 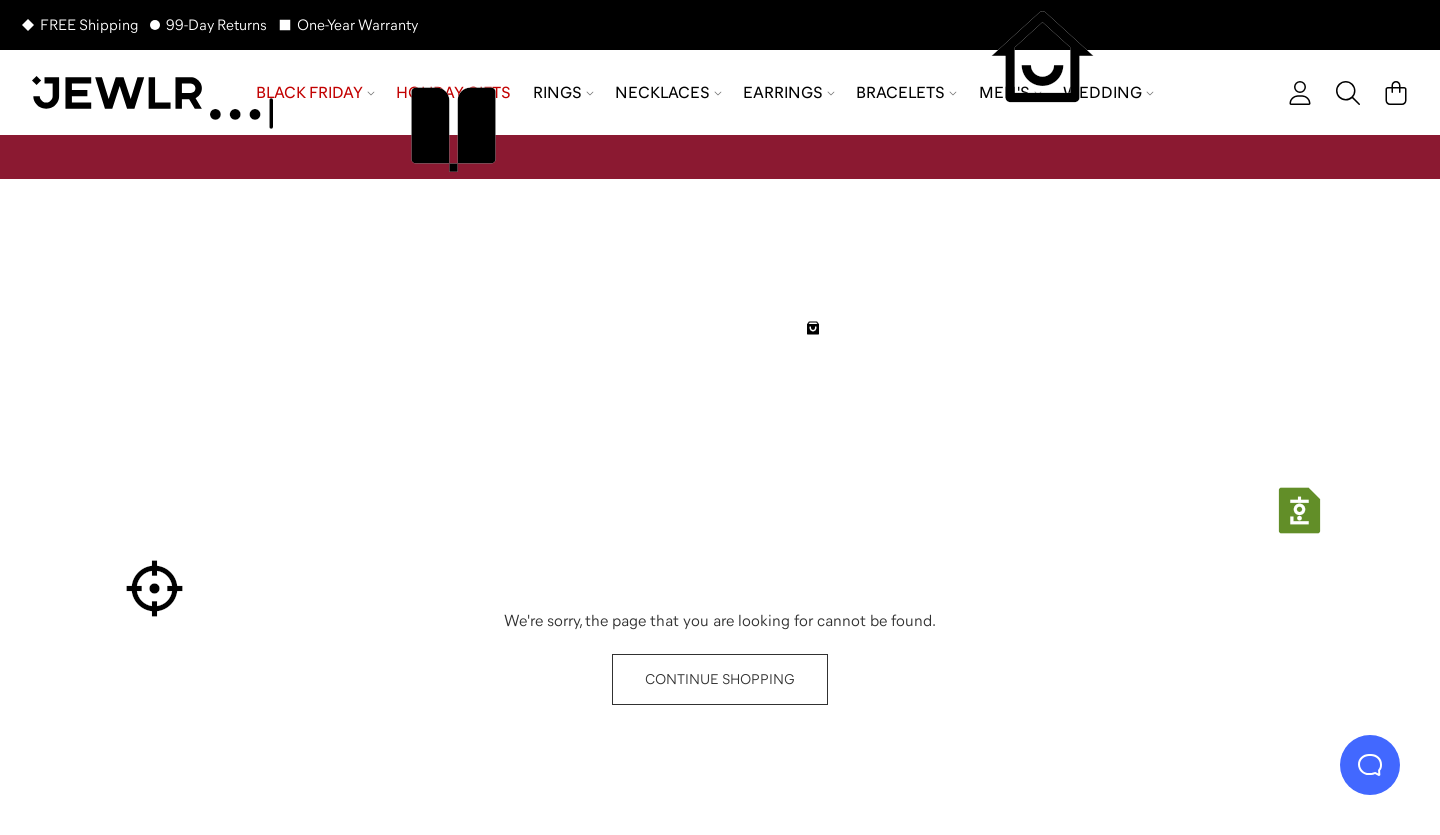 I want to click on open lastpass password manager, so click(x=241, y=113).